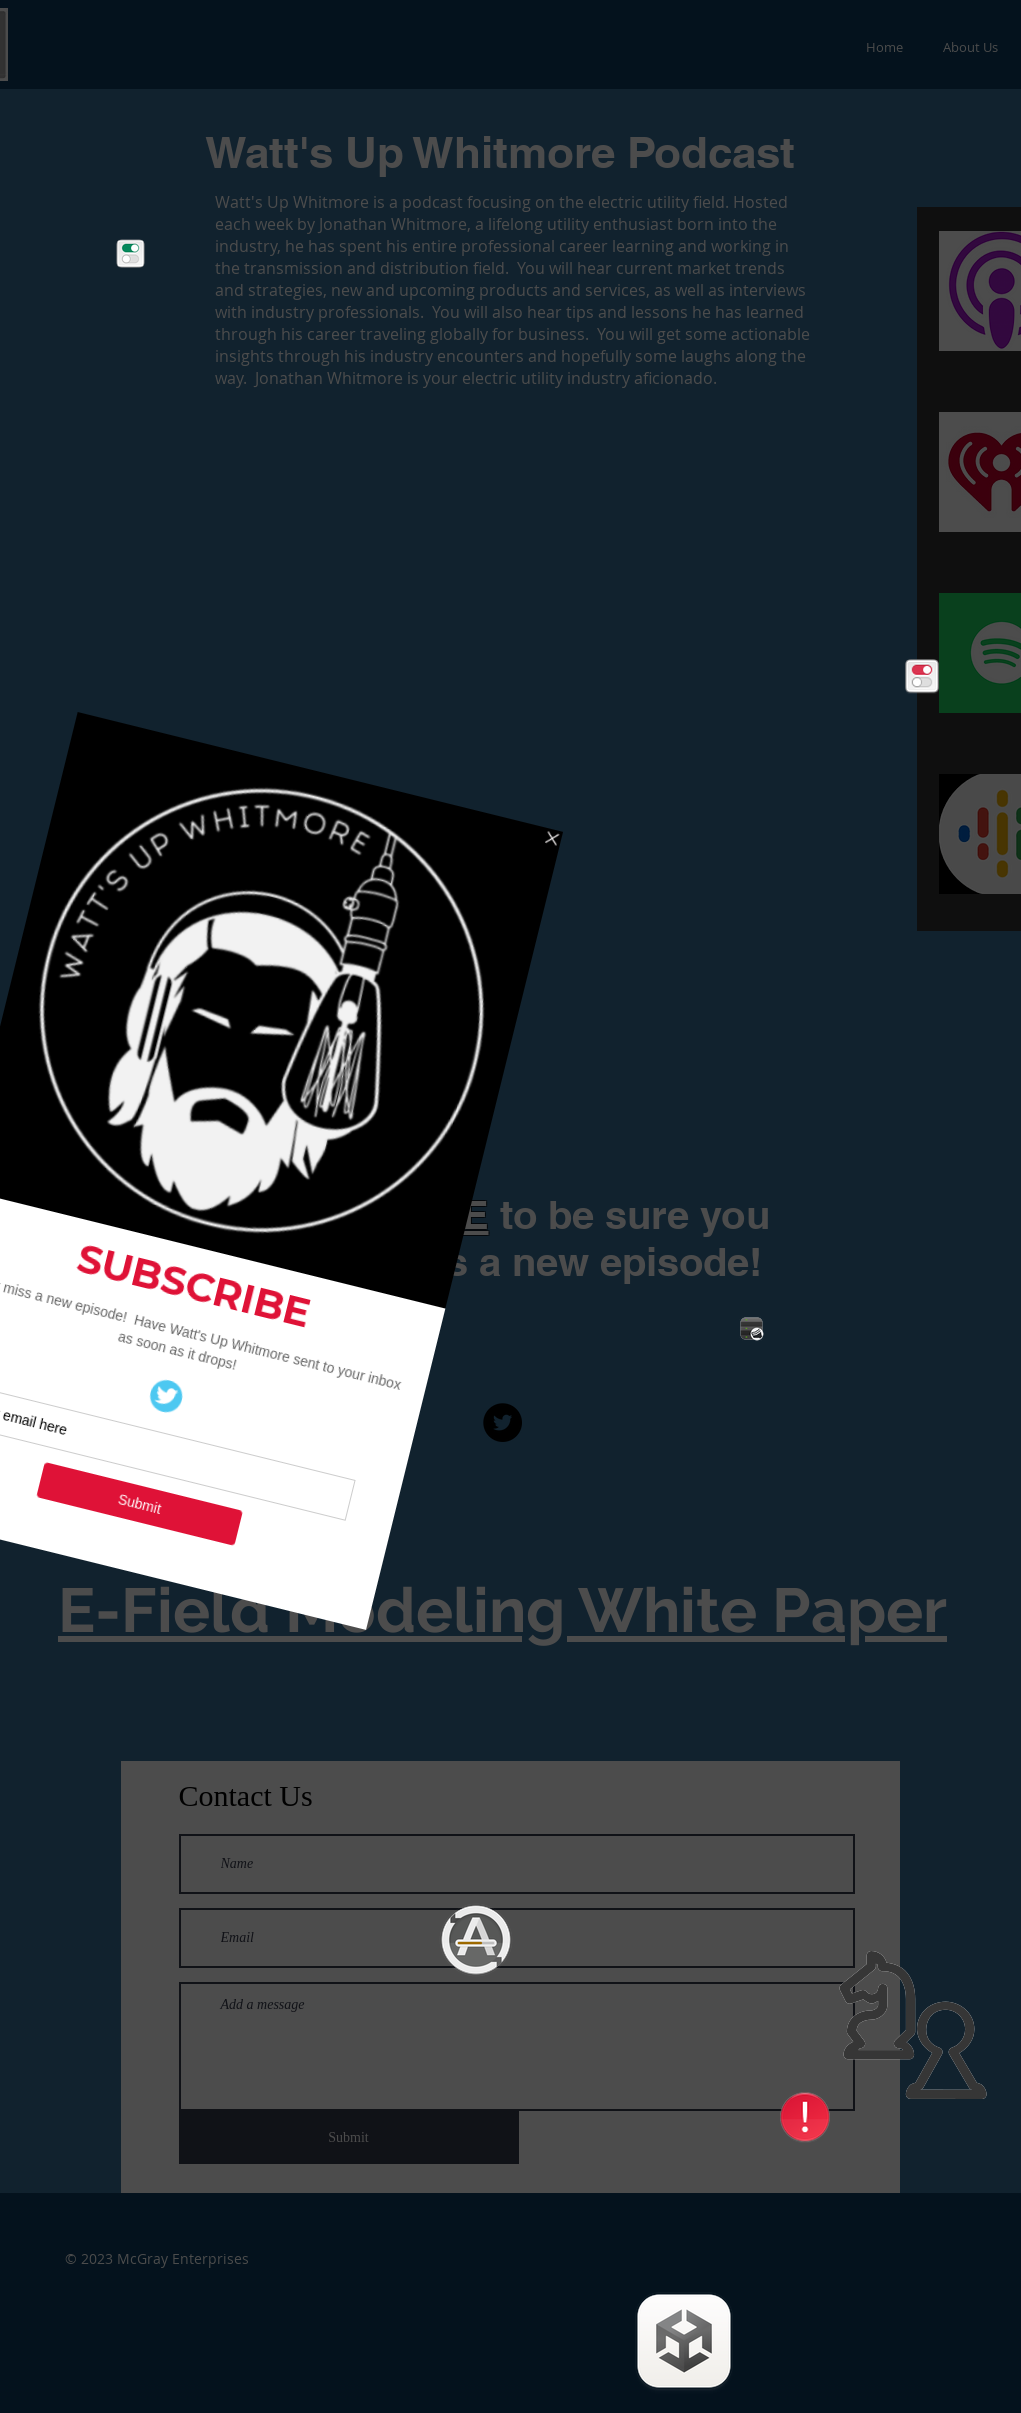 Image resolution: width=1021 pixels, height=2413 pixels. I want to click on check for and install system software updates, so click(476, 1940).